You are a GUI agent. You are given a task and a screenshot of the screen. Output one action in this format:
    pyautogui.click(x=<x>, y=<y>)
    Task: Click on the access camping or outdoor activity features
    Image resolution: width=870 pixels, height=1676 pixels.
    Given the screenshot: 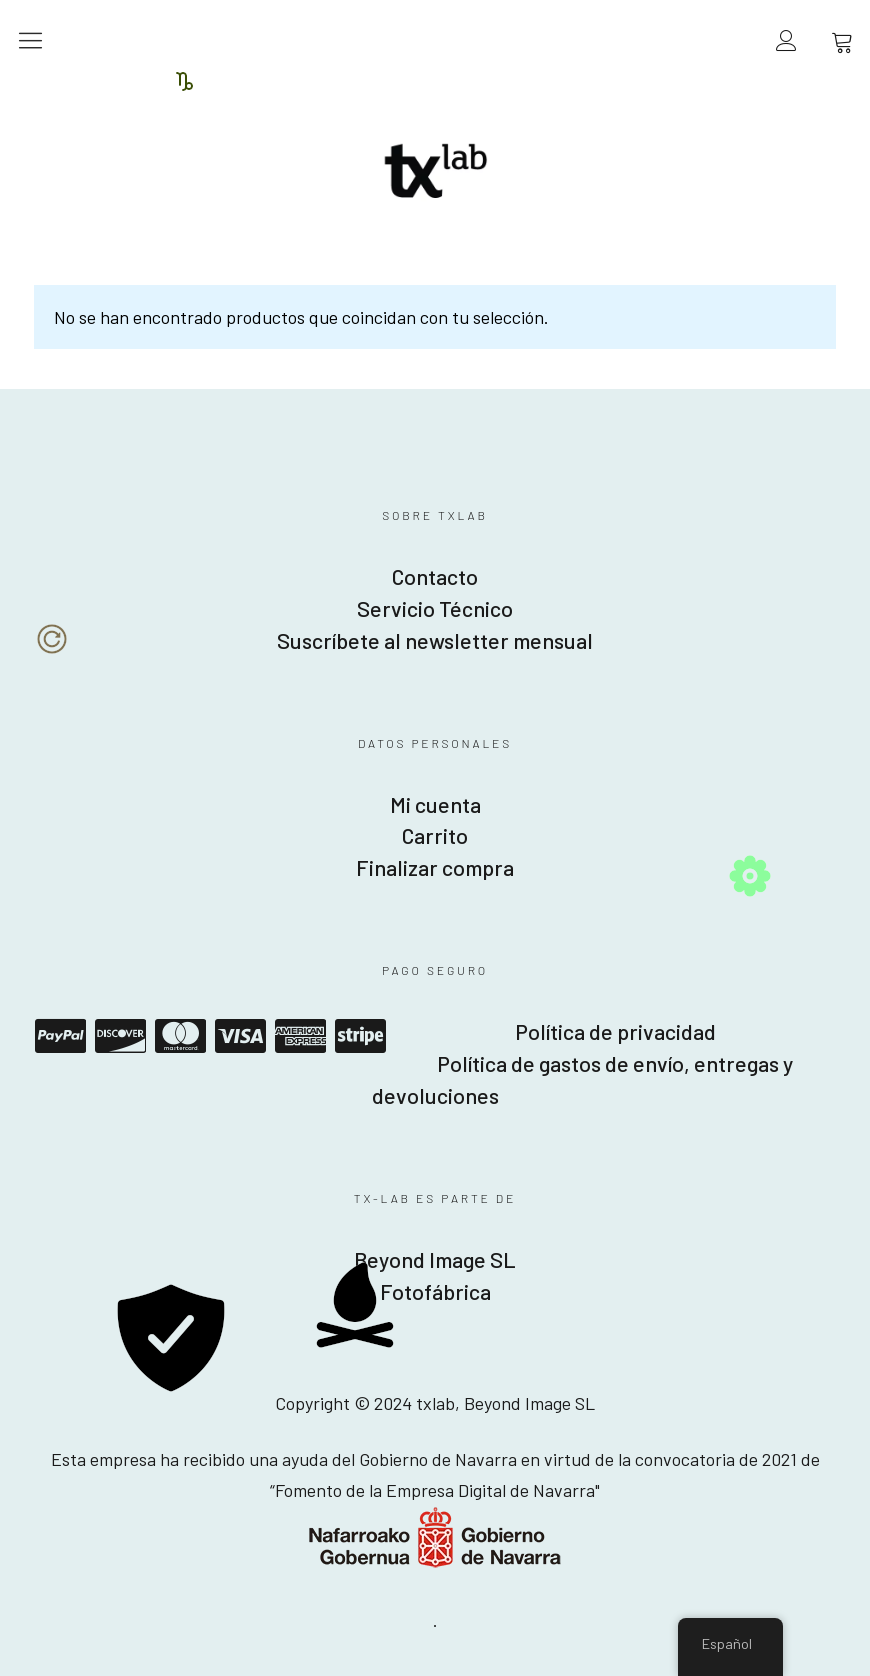 What is the action you would take?
    pyautogui.click(x=355, y=1305)
    